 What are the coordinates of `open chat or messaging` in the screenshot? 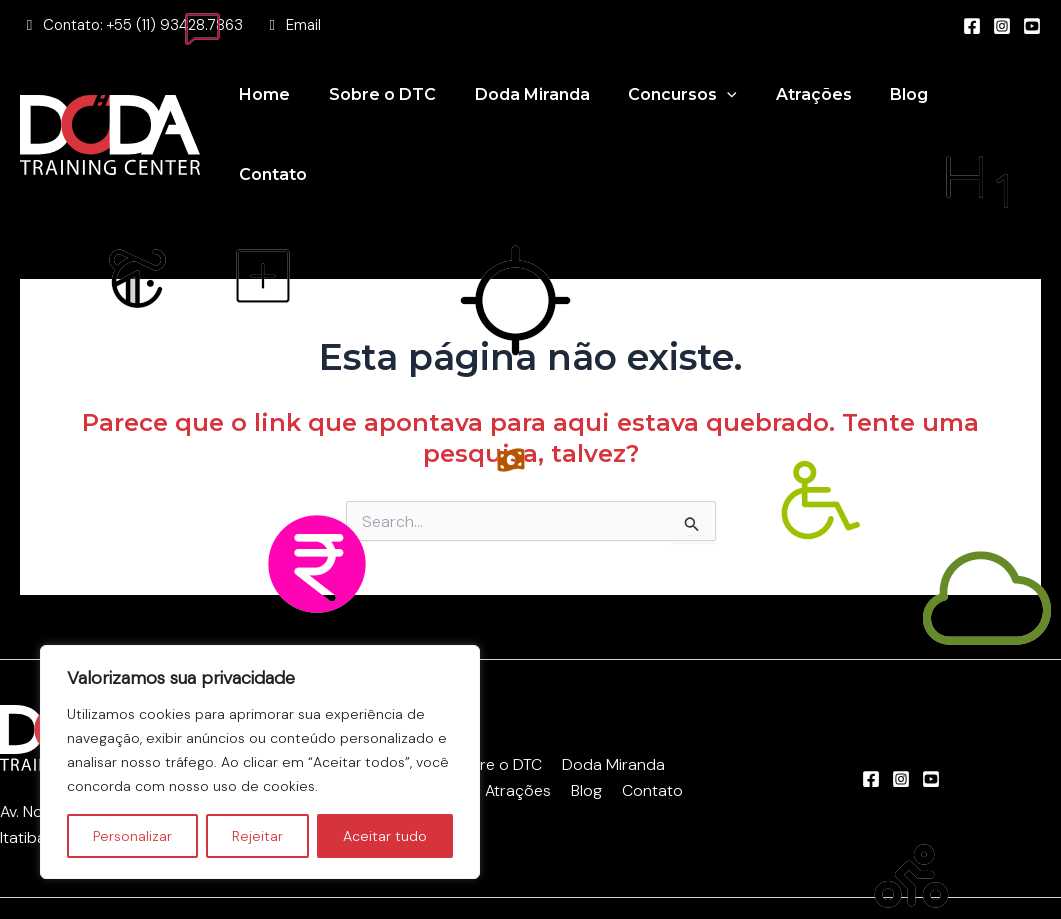 It's located at (202, 26).